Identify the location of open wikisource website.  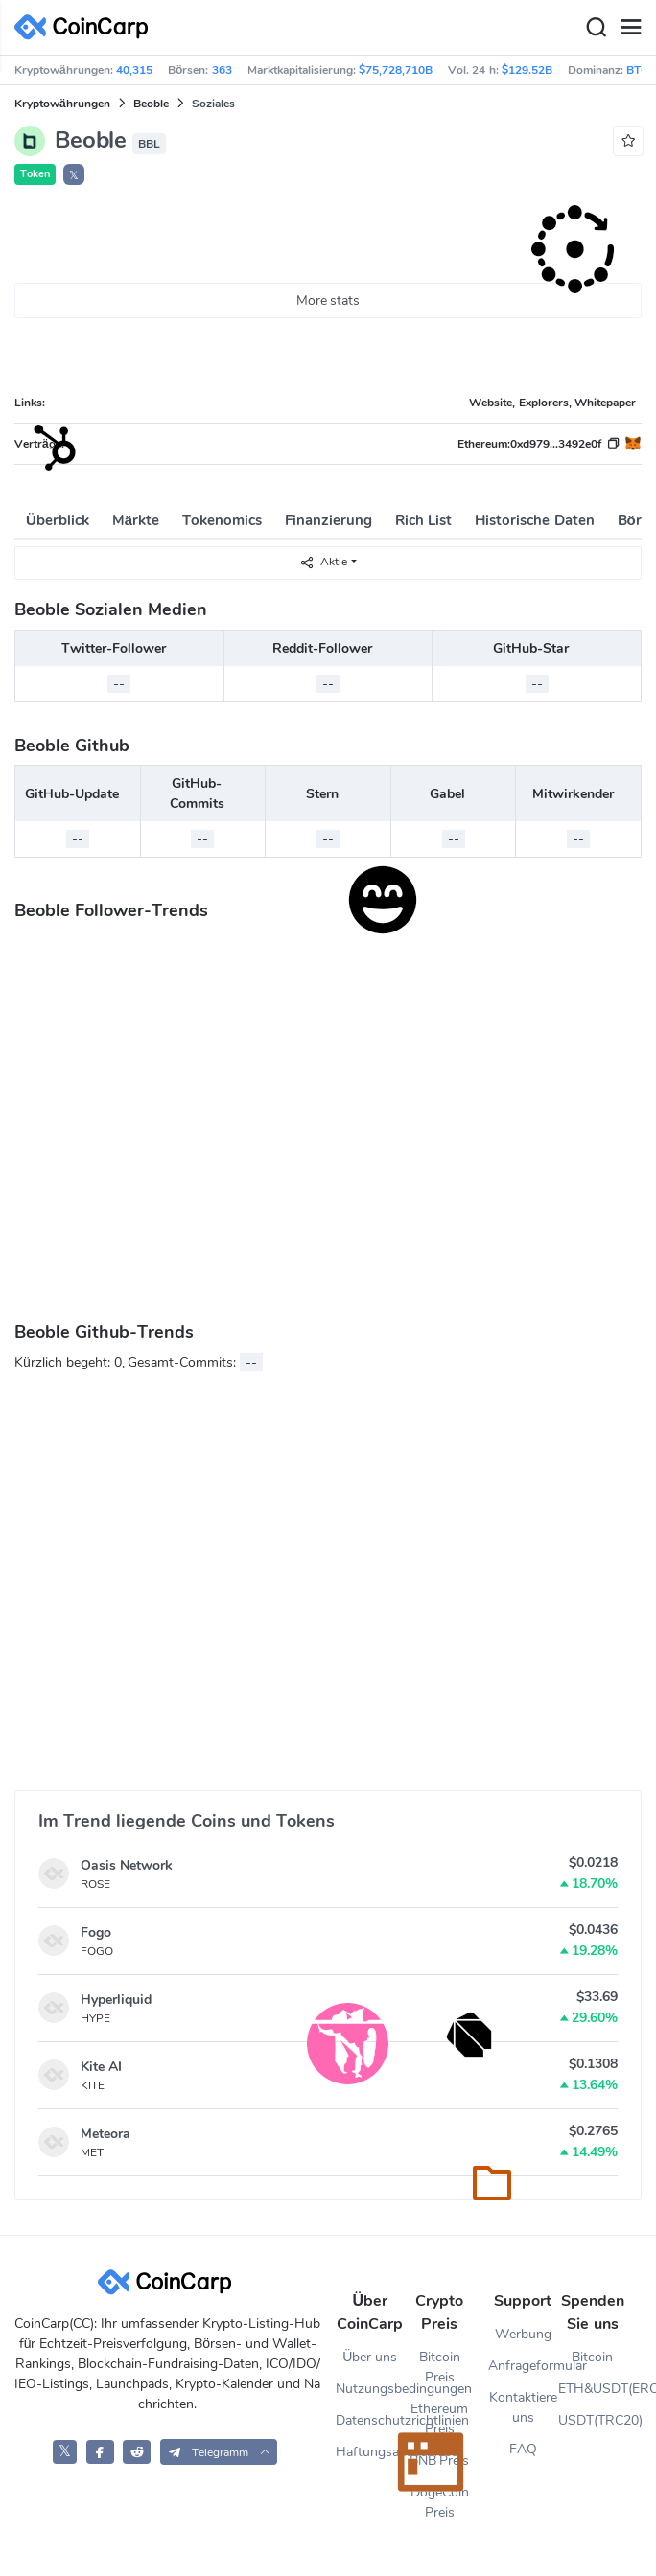
(347, 2043).